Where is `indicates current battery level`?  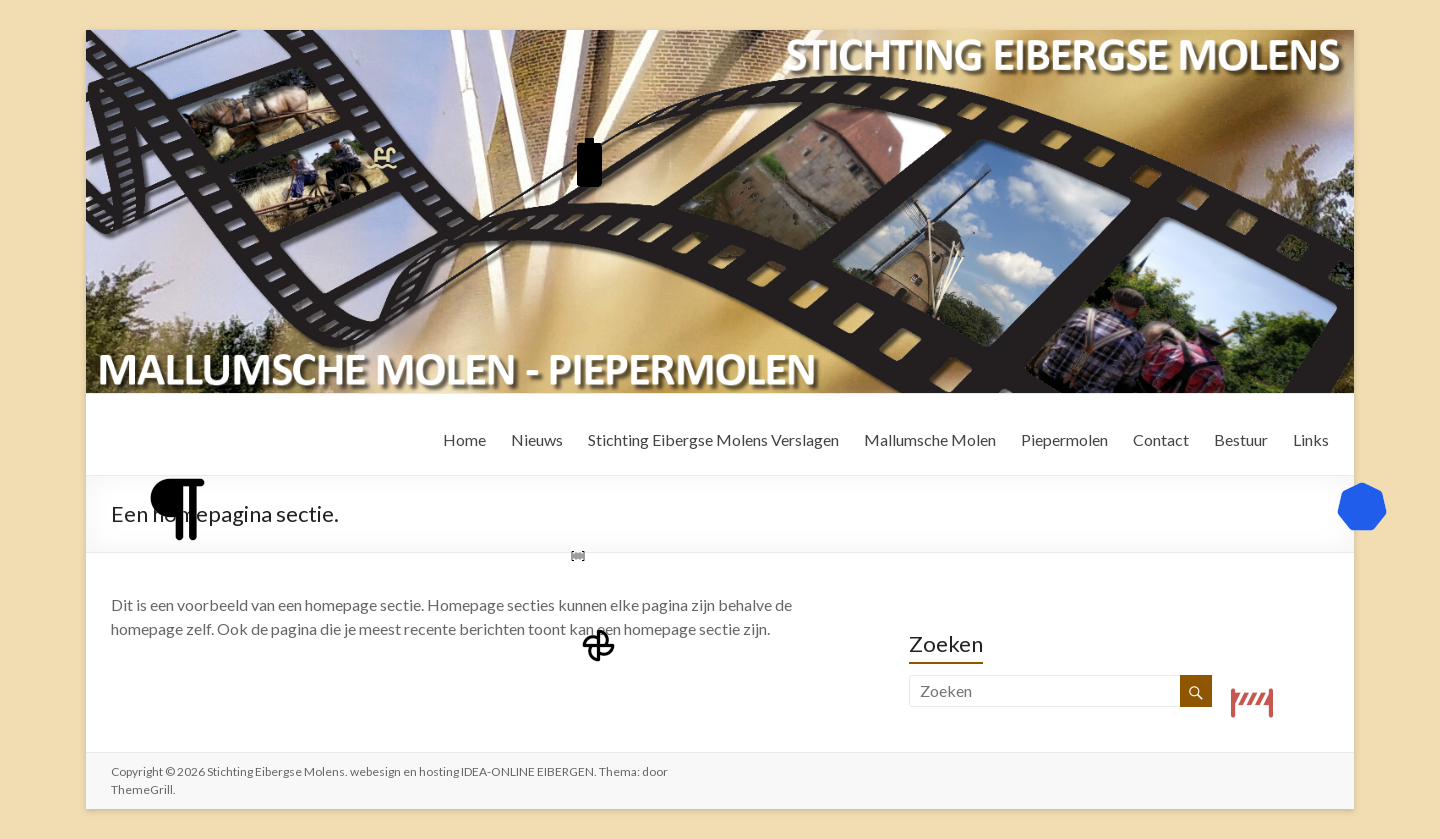
indicates current battery level is located at coordinates (589, 162).